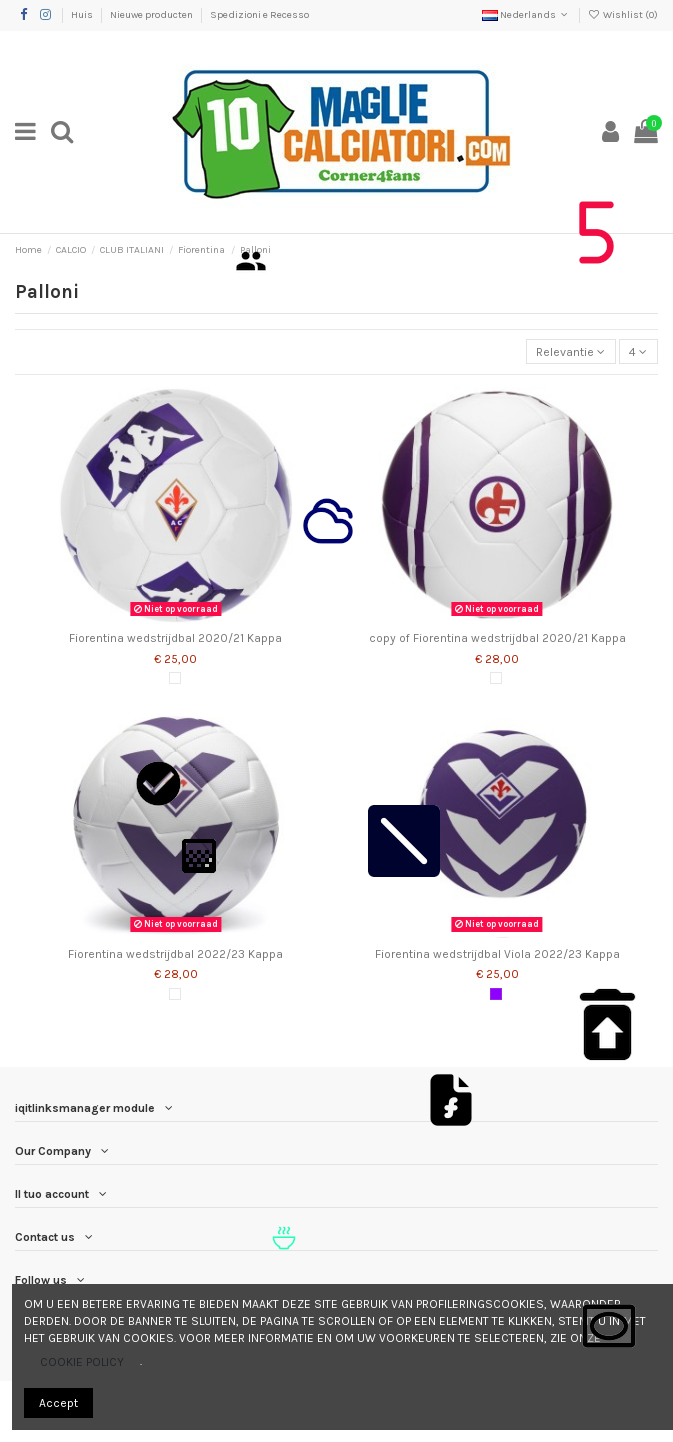 Image resolution: width=673 pixels, height=1442 pixels. Describe the element at coordinates (251, 261) in the screenshot. I see `view group members` at that location.